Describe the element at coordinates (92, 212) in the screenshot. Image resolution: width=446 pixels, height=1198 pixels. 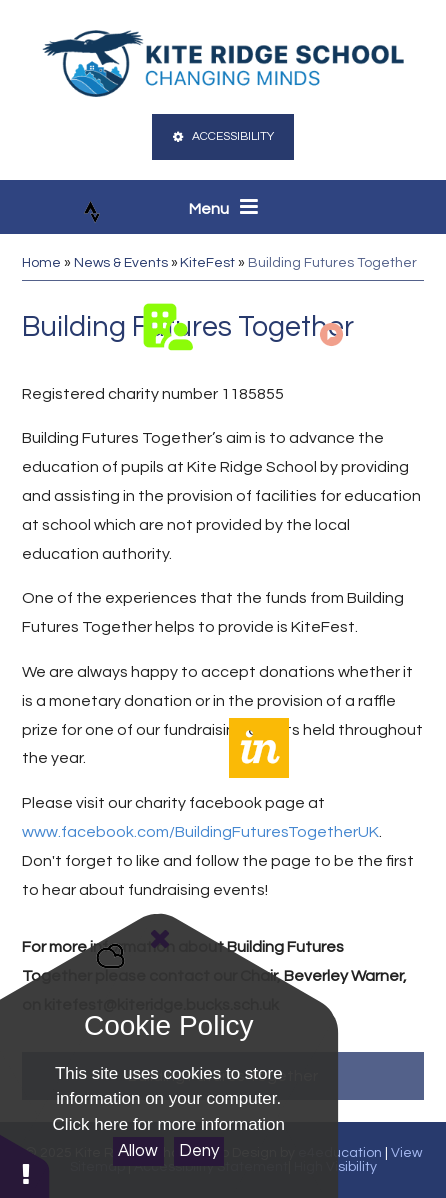
I see `open the Strava app` at that location.